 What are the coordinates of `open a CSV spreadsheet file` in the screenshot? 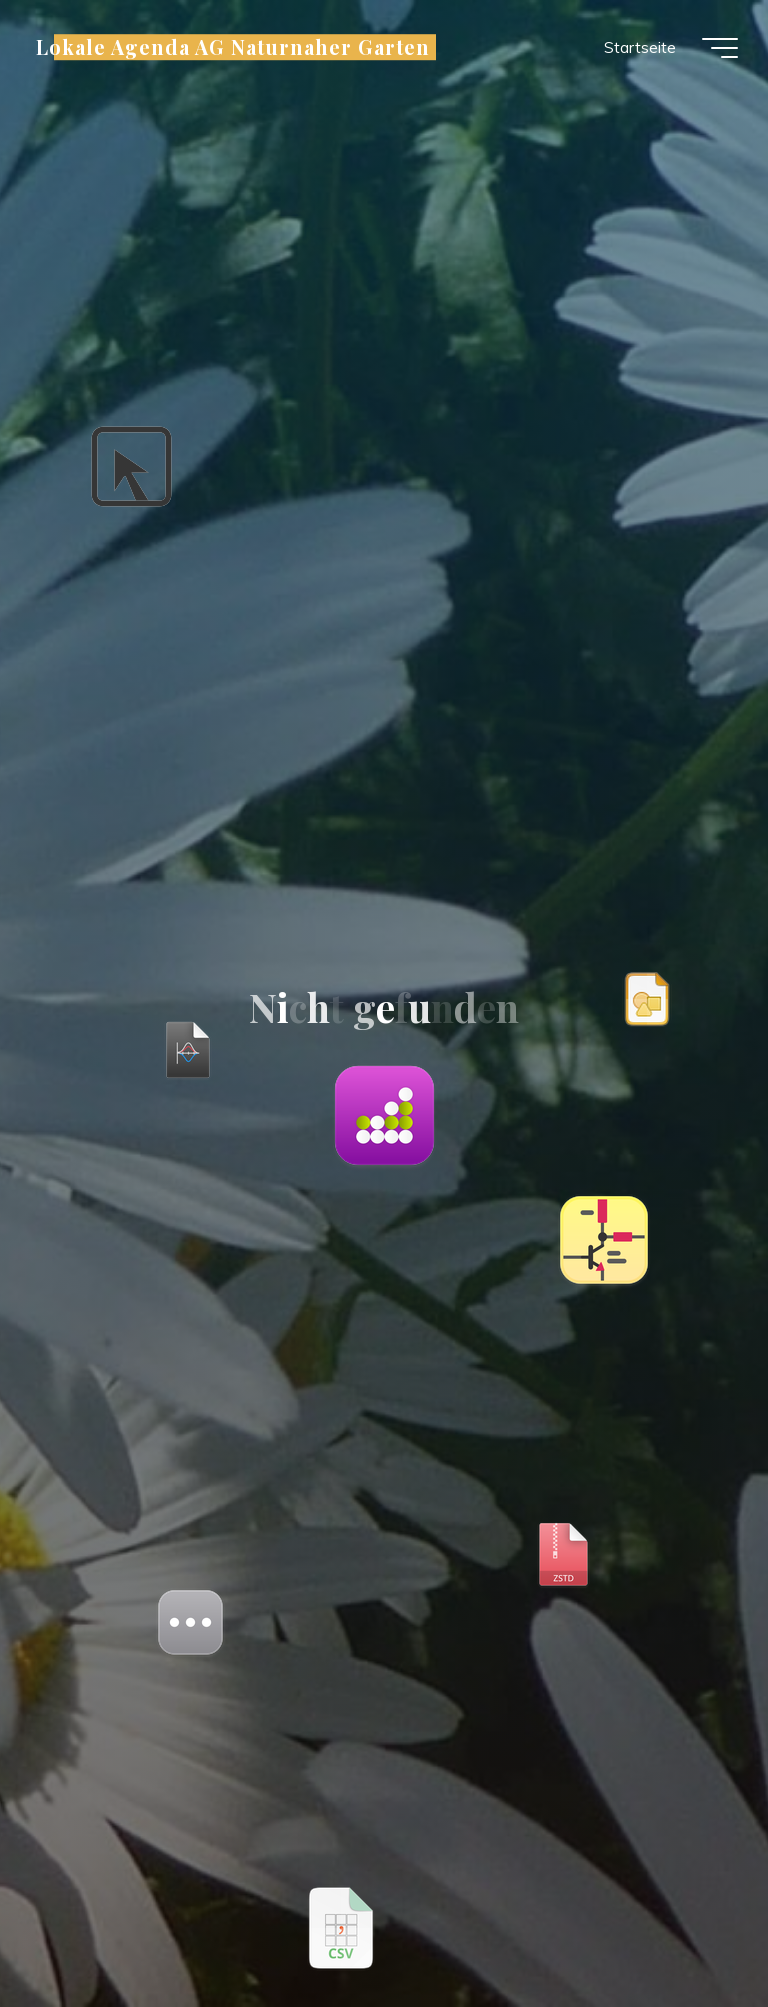 It's located at (341, 1928).